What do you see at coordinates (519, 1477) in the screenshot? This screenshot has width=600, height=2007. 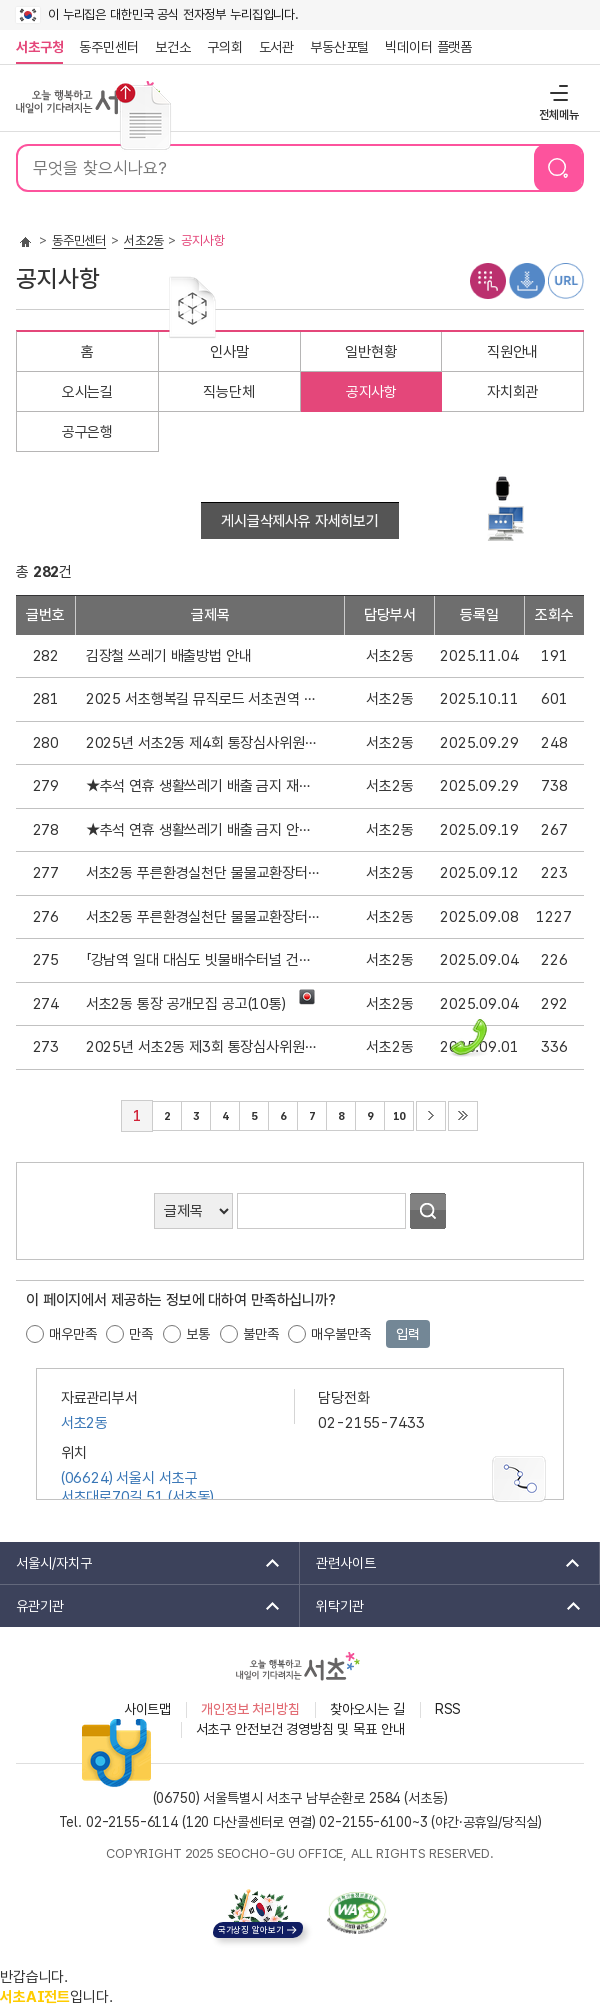 I see `open a karbon vector graphics file` at bounding box center [519, 1477].